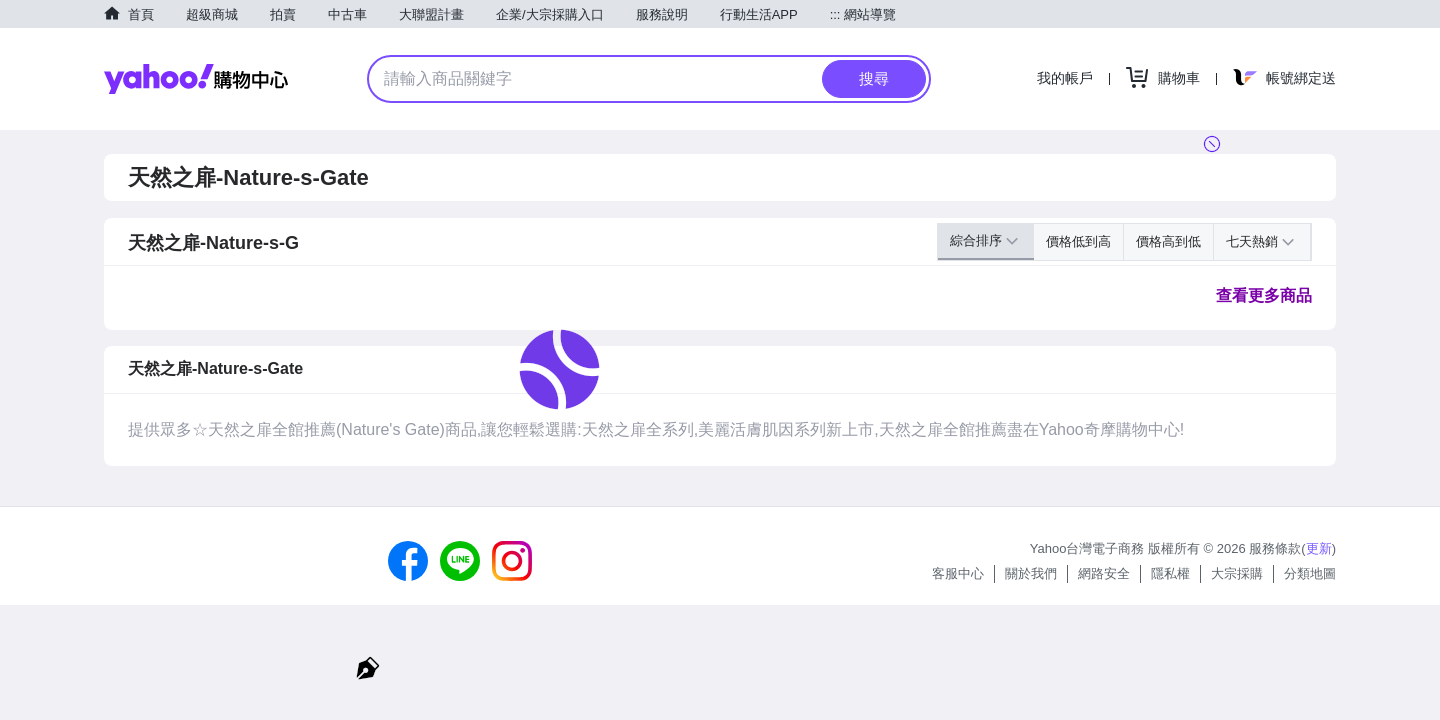 This screenshot has width=1440, height=720. Describe the element at coordinates (366, 669) in the screenshot. I see `access drawing or illustration tools` at that location.